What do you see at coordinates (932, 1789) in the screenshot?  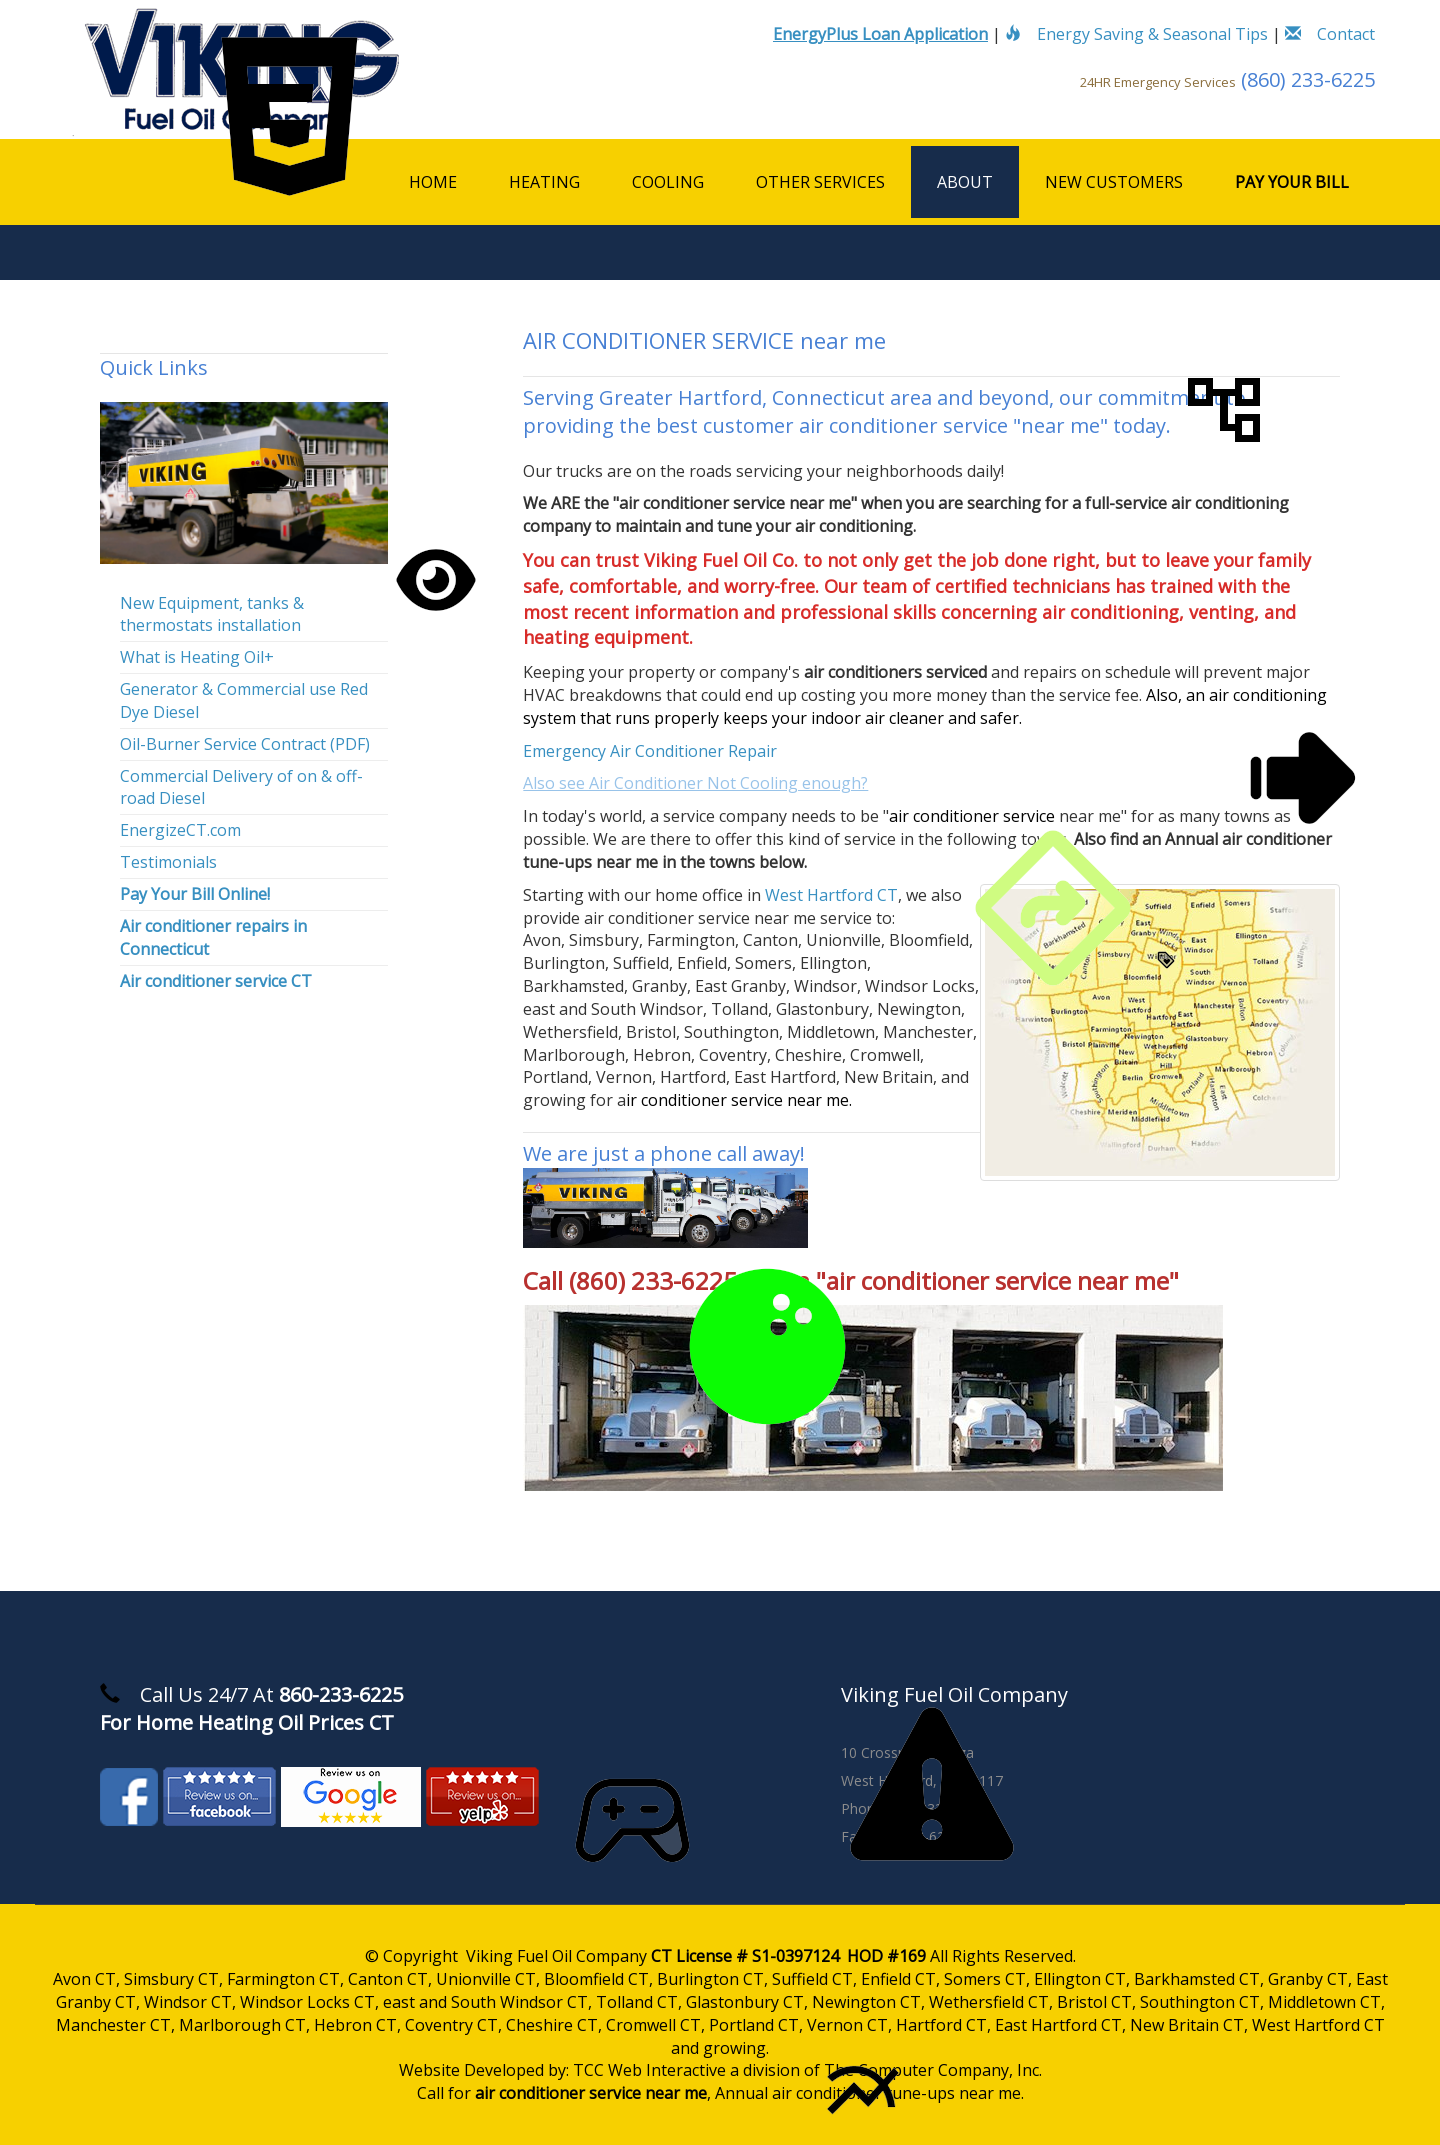 I see `indicates a warning or caution state` at bounding box center [932, 1789].